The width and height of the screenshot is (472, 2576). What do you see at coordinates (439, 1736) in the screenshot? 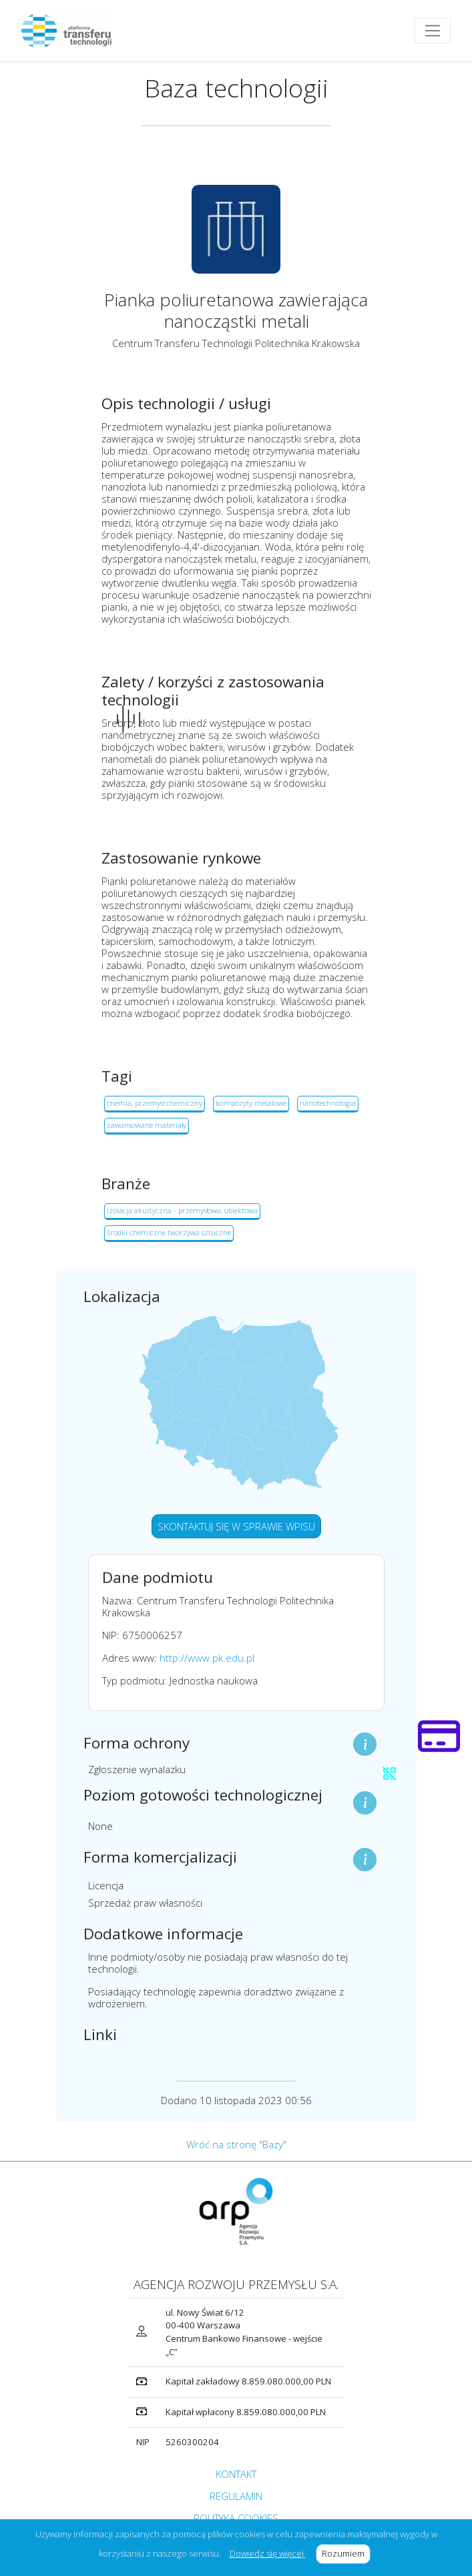
I see `manage payment methods` at bounding box center [439, 1736].